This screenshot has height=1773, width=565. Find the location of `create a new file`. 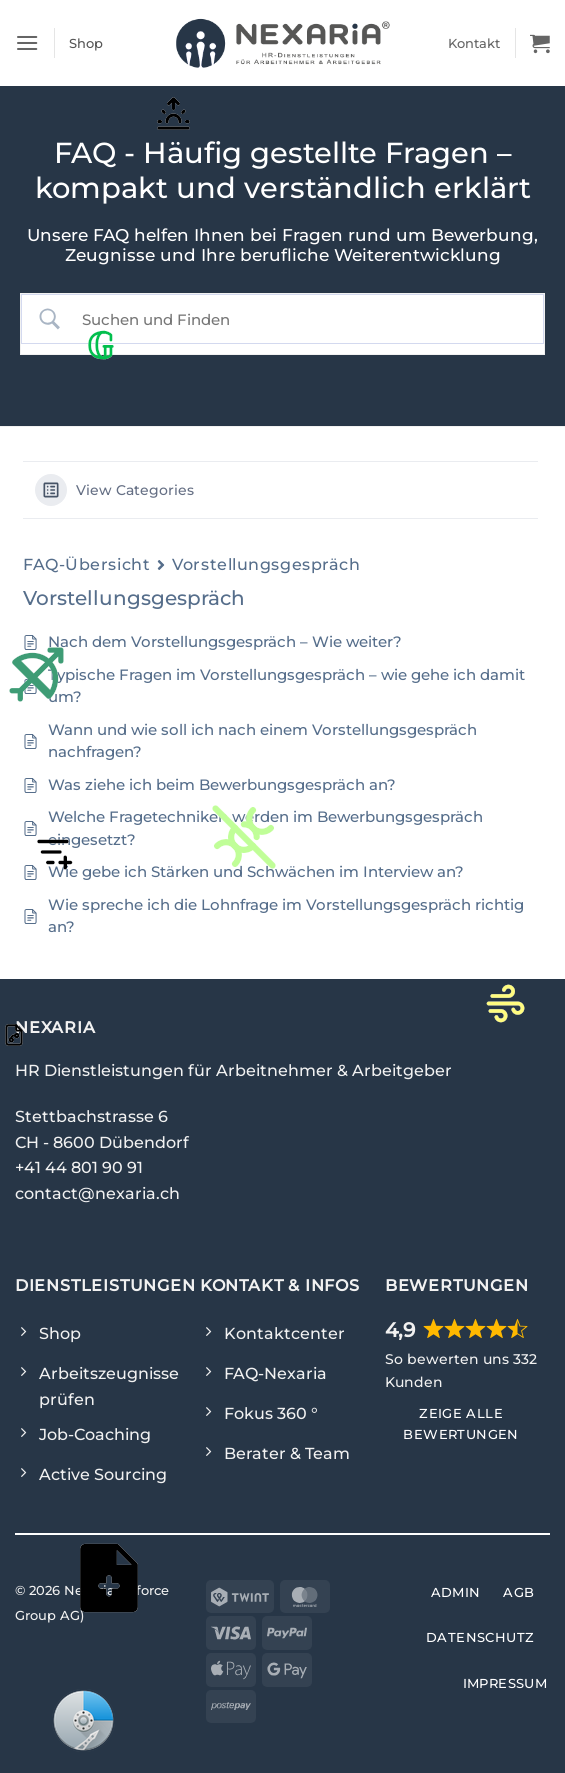

create a new file is located at coordinates (109, 1578).